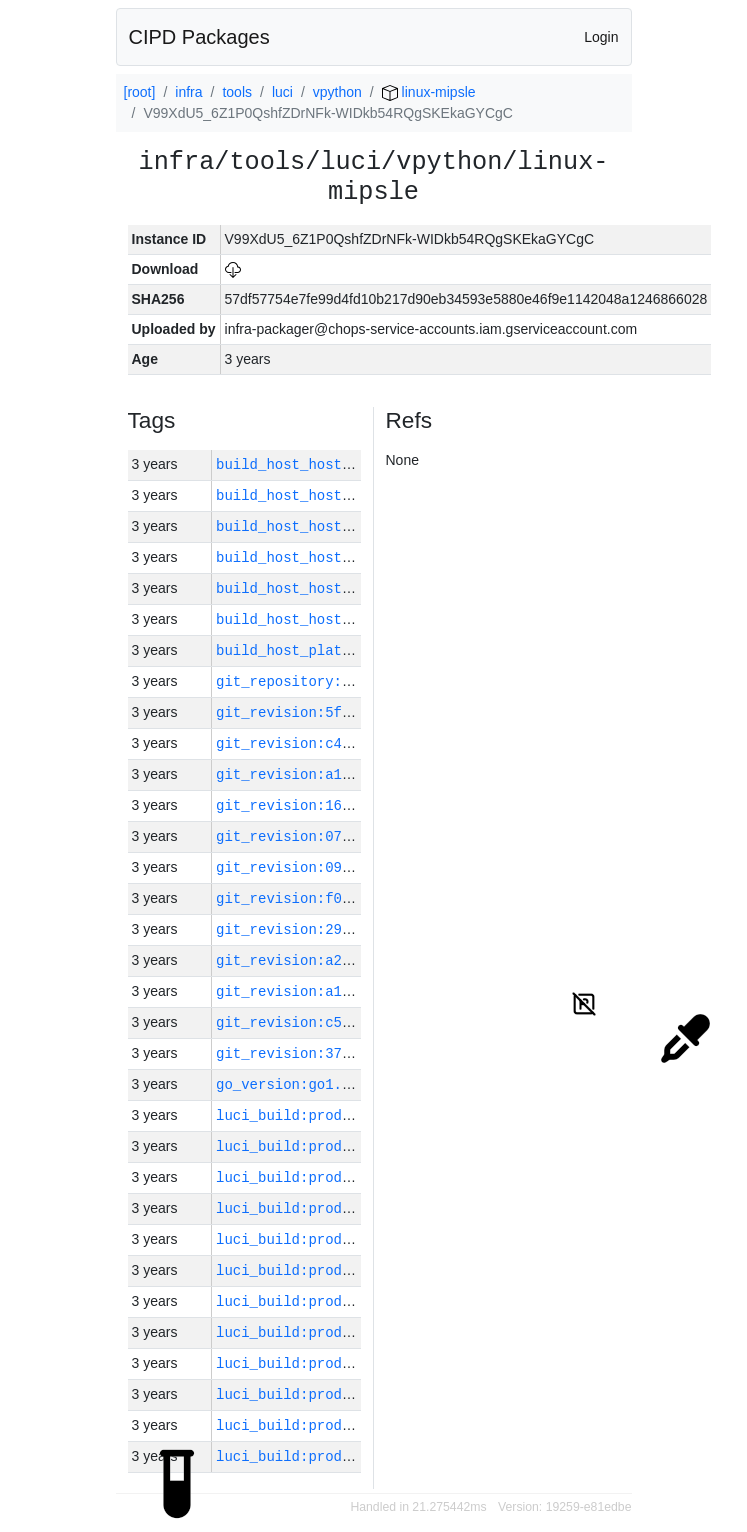 This screenshot has width=747, height=1532. Describe the element at coordinates (584, 1004) in the screenshot. I see `no parking available` at that location.